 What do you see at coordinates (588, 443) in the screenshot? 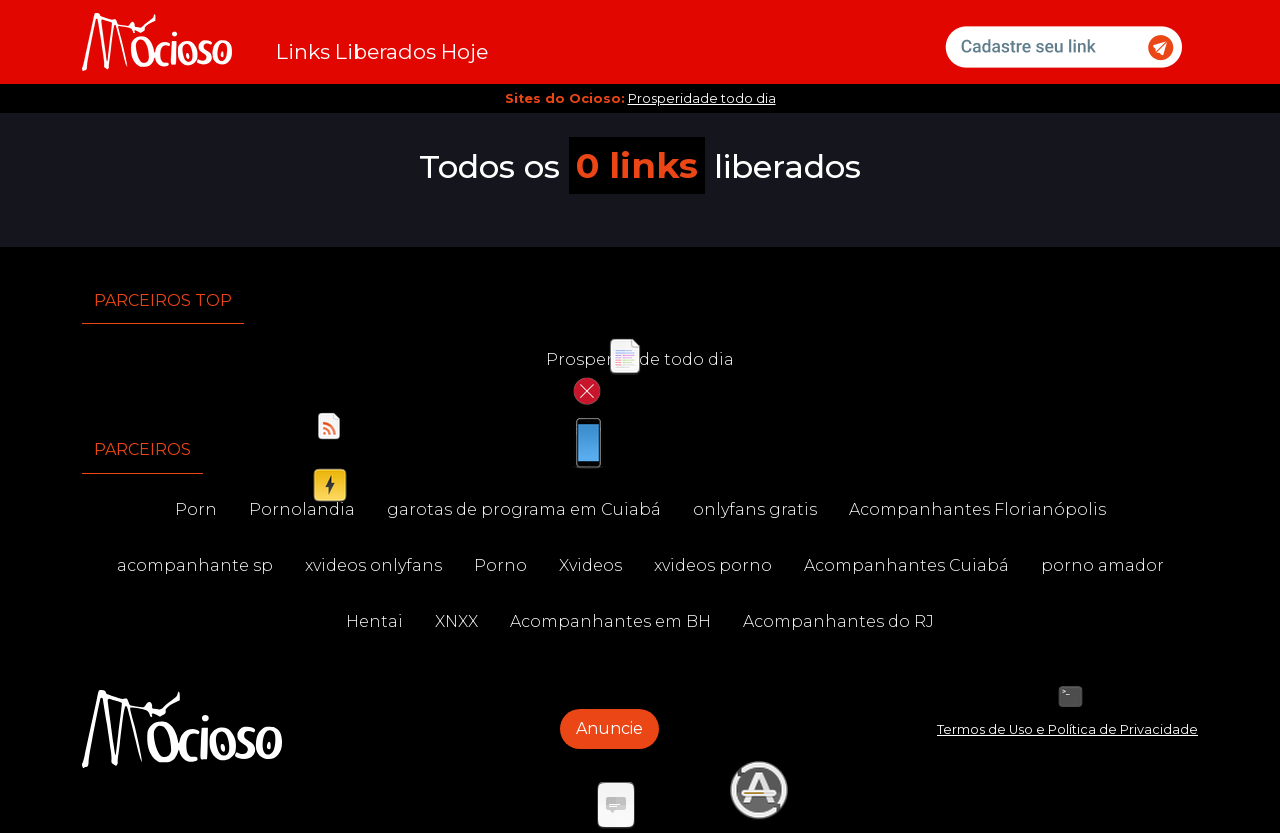
I see `iPhone SE 2 device connected to your mac` at bounding box center [588, 443].